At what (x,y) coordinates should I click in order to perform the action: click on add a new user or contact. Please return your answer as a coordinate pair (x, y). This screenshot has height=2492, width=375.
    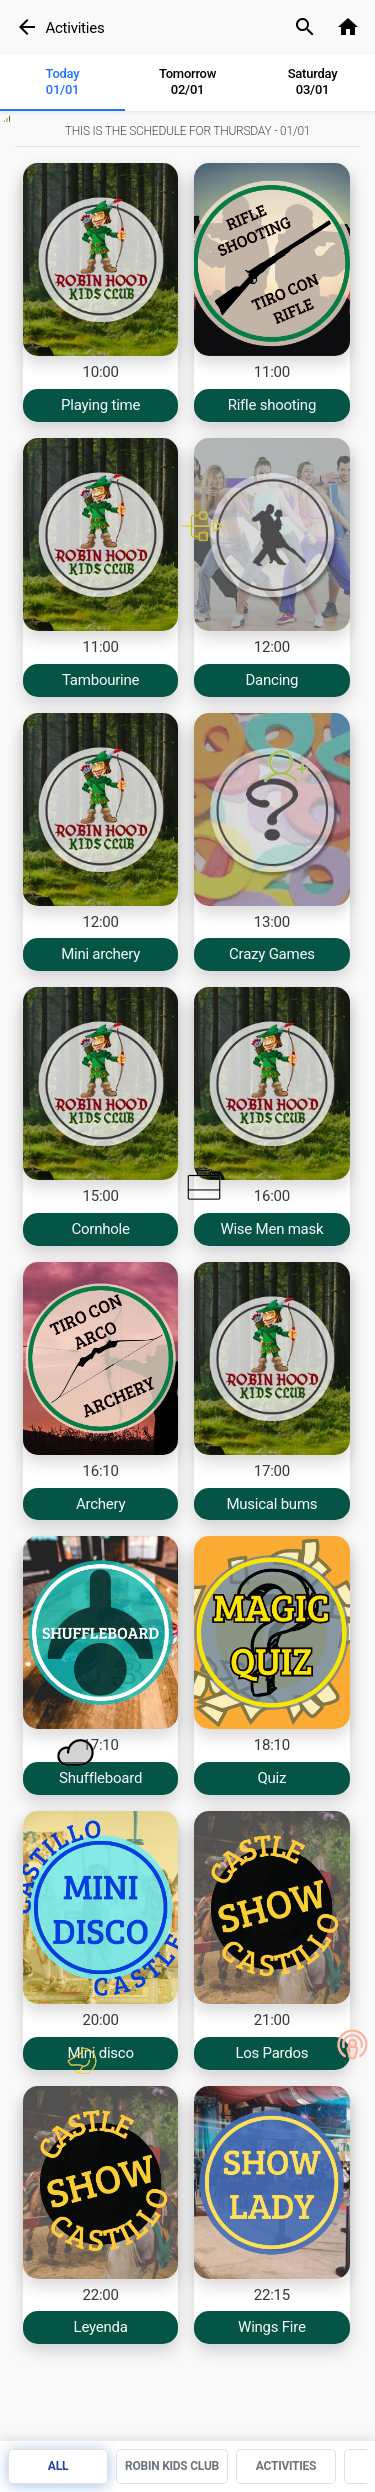
    Looking at the image, I should click on (284, 767).